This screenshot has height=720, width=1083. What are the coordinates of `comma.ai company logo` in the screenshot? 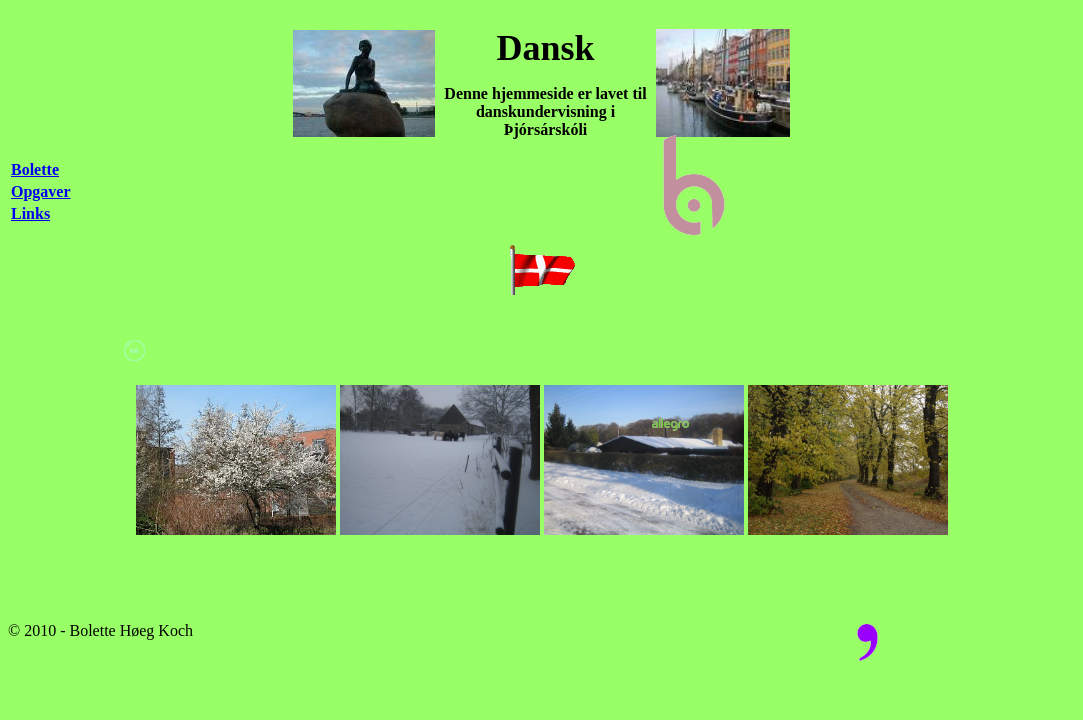 It's located at (867, 642).